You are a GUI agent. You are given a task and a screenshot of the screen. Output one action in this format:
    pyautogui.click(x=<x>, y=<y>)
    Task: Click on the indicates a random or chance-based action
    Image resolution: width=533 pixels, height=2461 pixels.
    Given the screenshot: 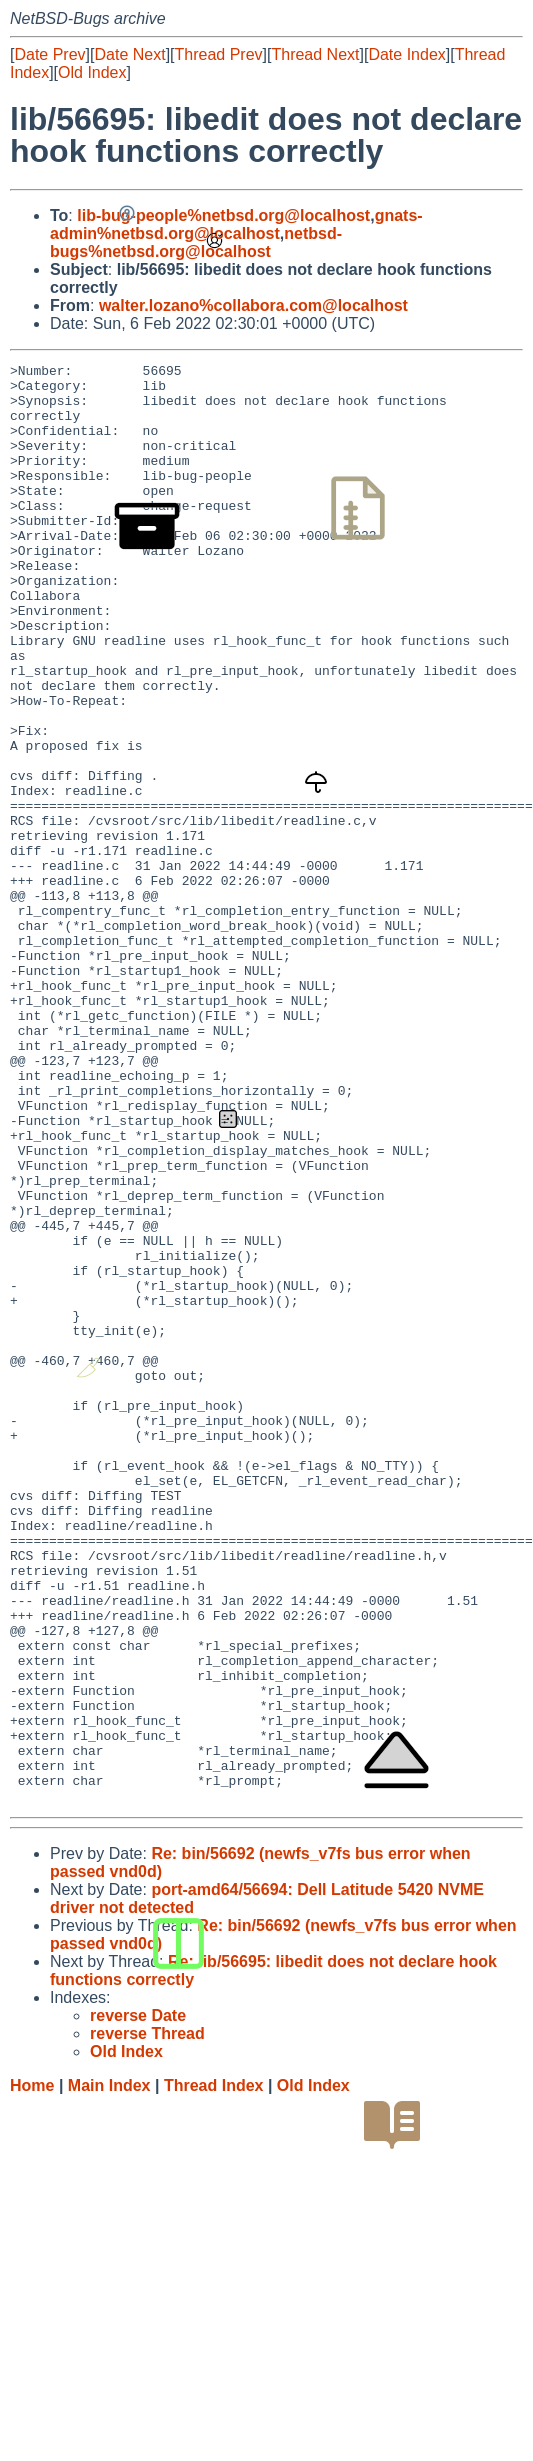 What is the action you would take?
    pyautogui.click(x=228, y=1119)
    